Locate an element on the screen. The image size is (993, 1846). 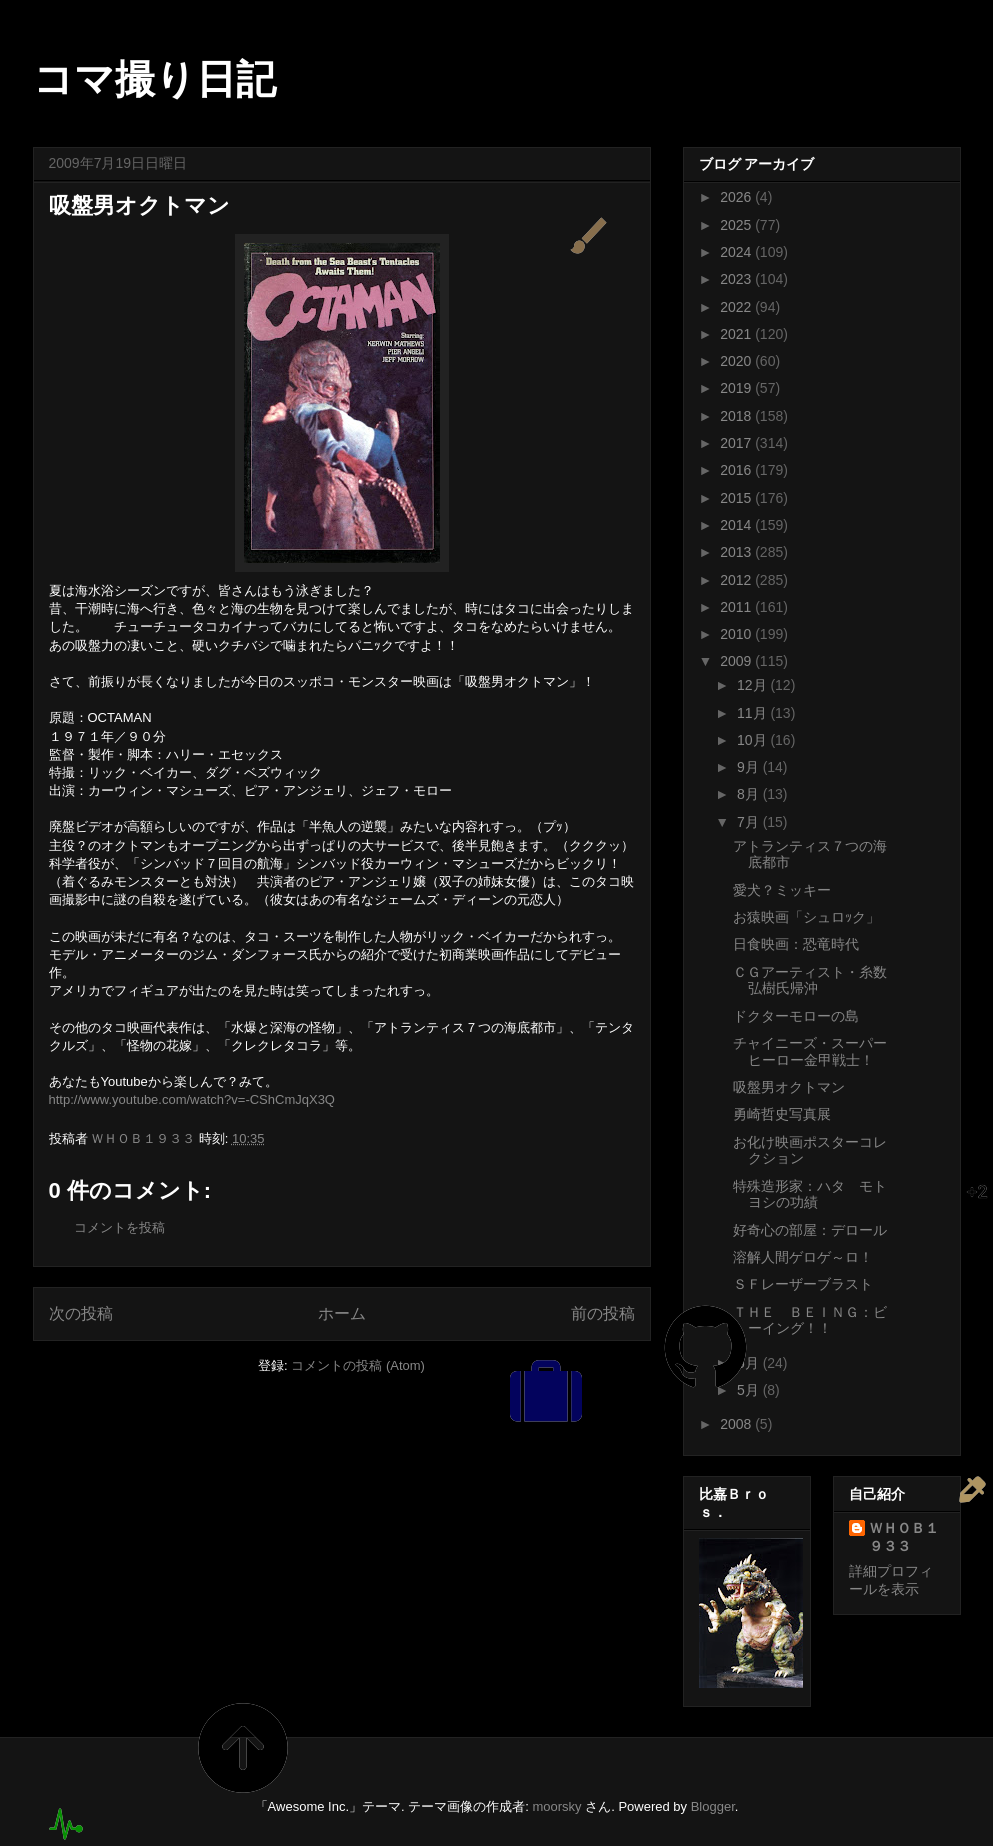
view project on GitHub is located at coordinates (705, 1346).